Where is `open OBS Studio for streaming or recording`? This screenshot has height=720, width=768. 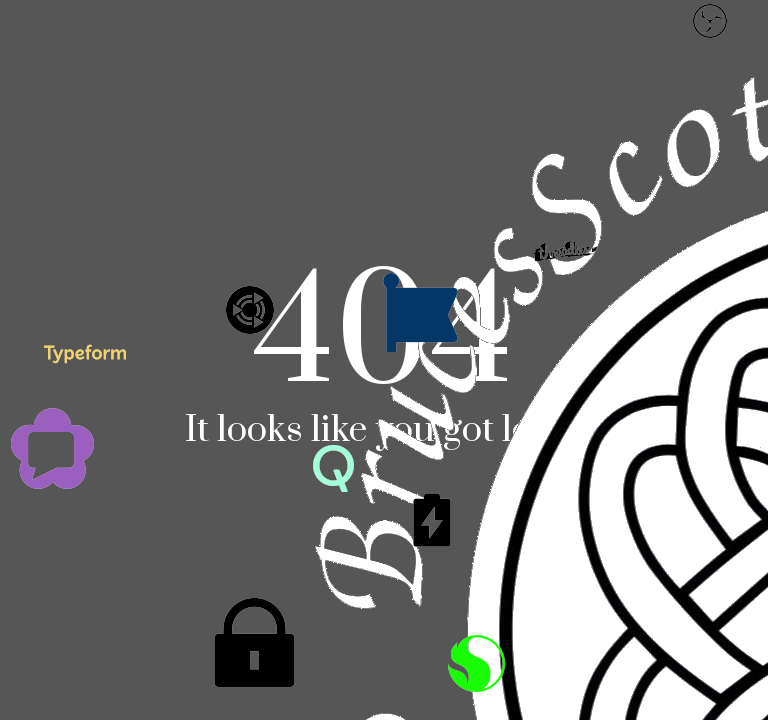 open OBS Studio for streaming or recording is located at coordinates (710, 21).